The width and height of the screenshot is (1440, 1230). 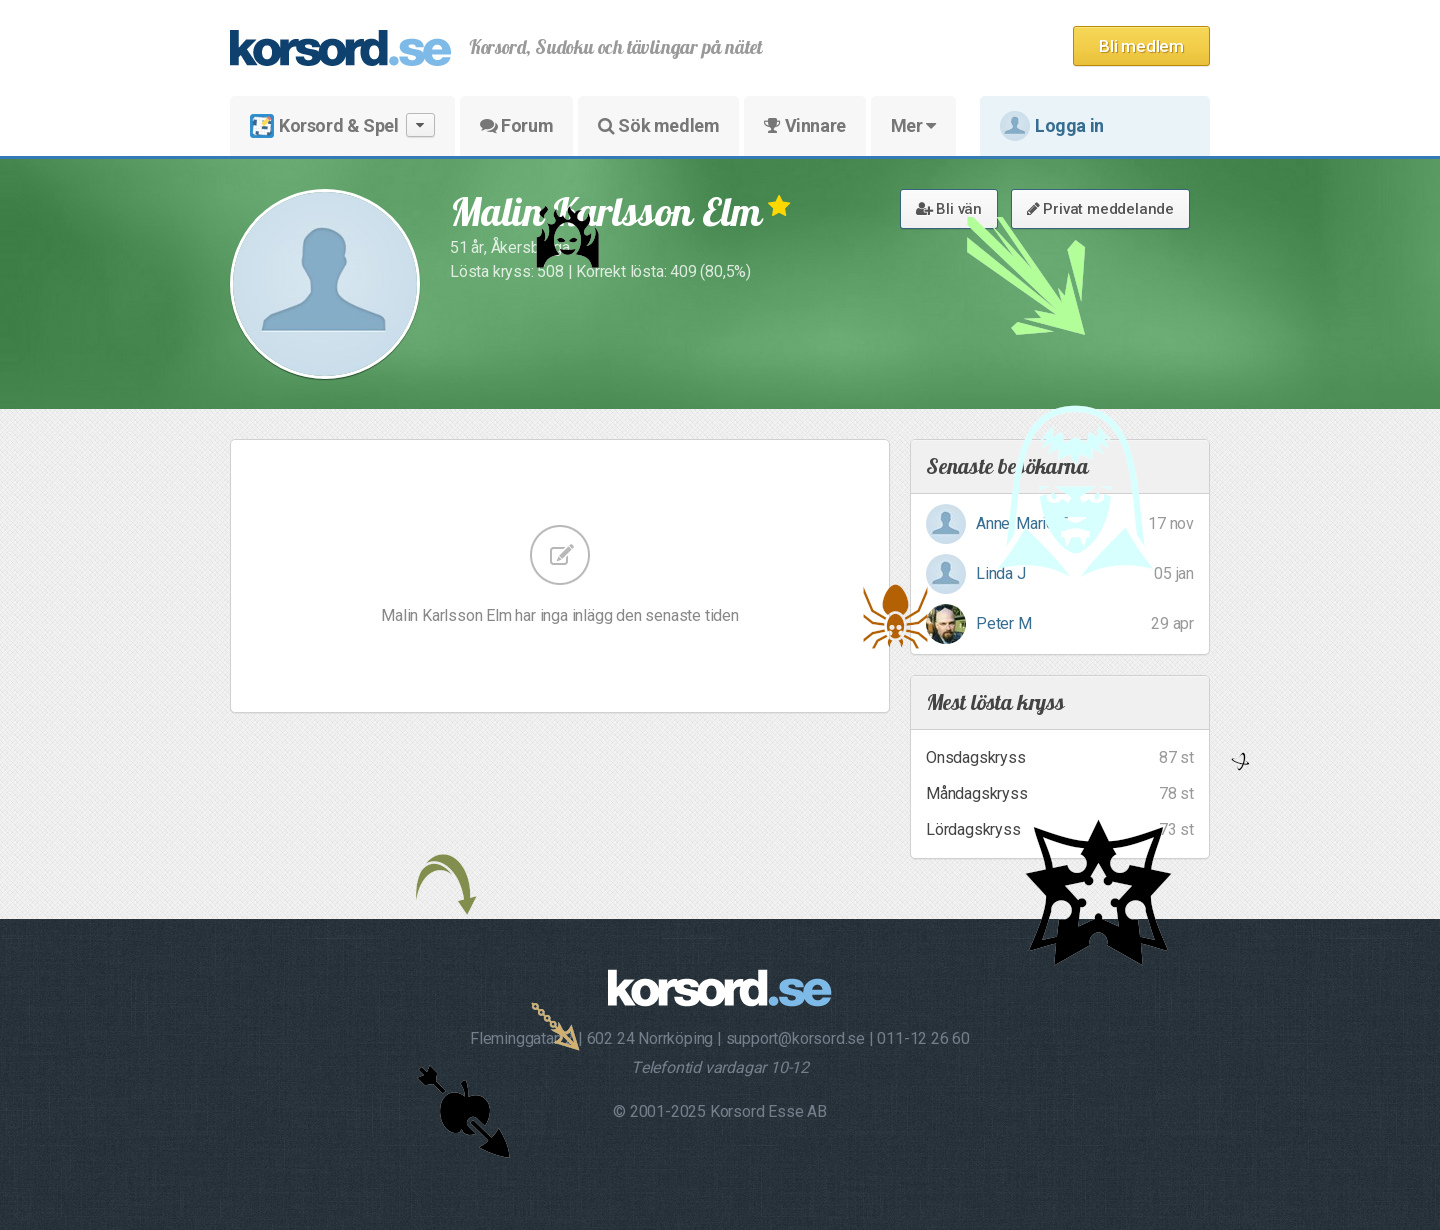 What do you see at coordinates (1026, 276) in the screenshot?
I see `fast forward or skip ahead` at bounding box center [1026, 276].